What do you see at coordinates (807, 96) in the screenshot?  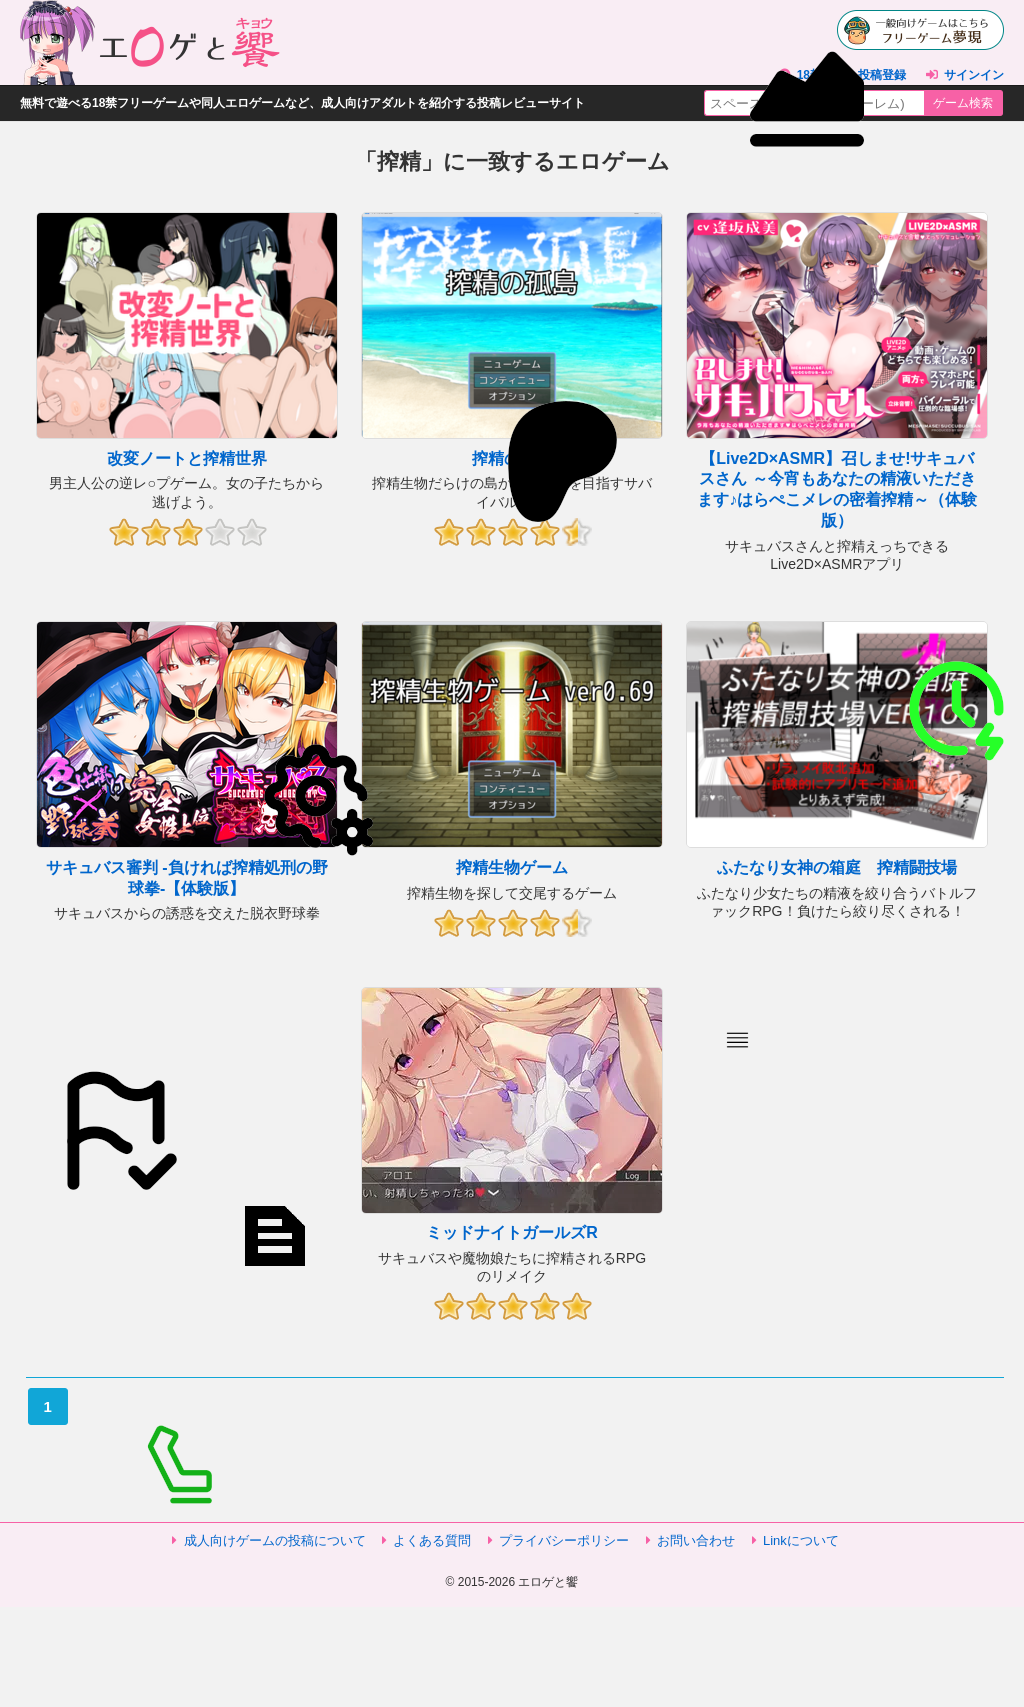 I see `view area chart or graph` at bounding box center [807, 96].